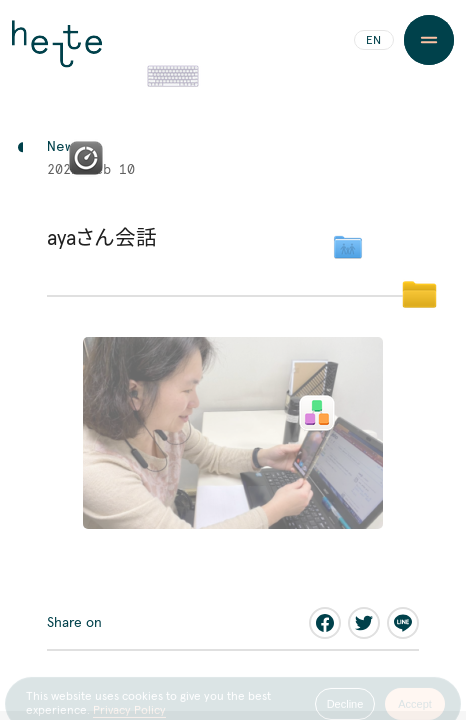 The image size is (466, 720). Describe the element at coordinates (348, 247) in the screenshot. I see `open the family shared folder` at that location.